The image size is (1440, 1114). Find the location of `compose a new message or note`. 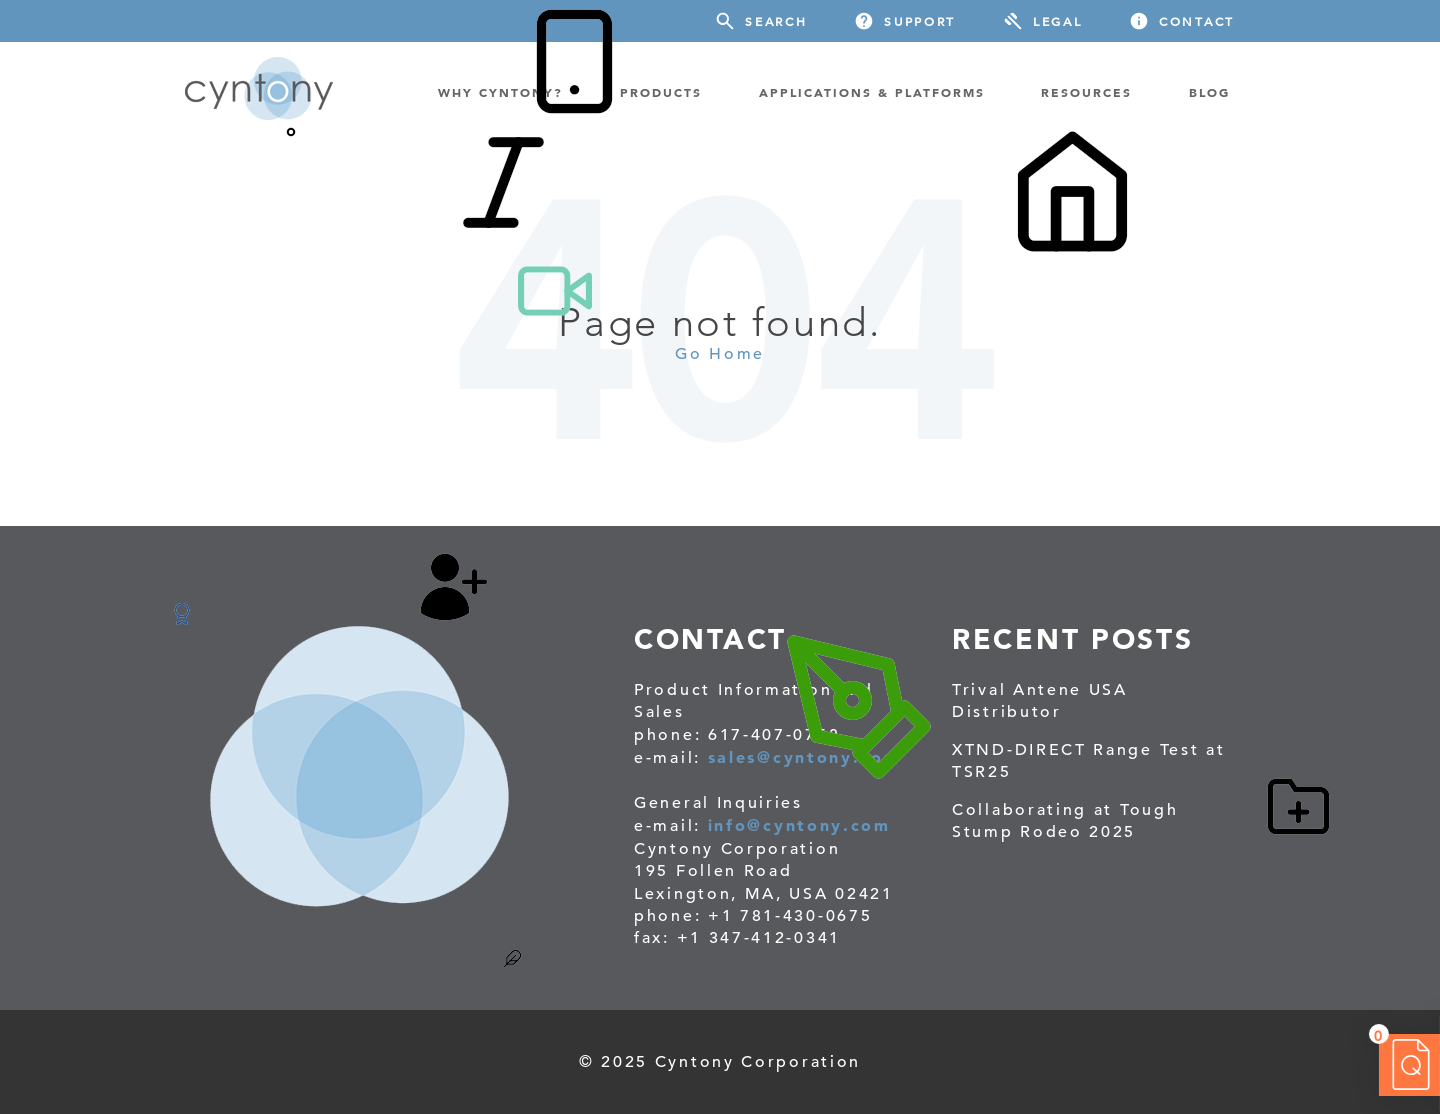

compose a new message or note is located at coordinates (512, 958).